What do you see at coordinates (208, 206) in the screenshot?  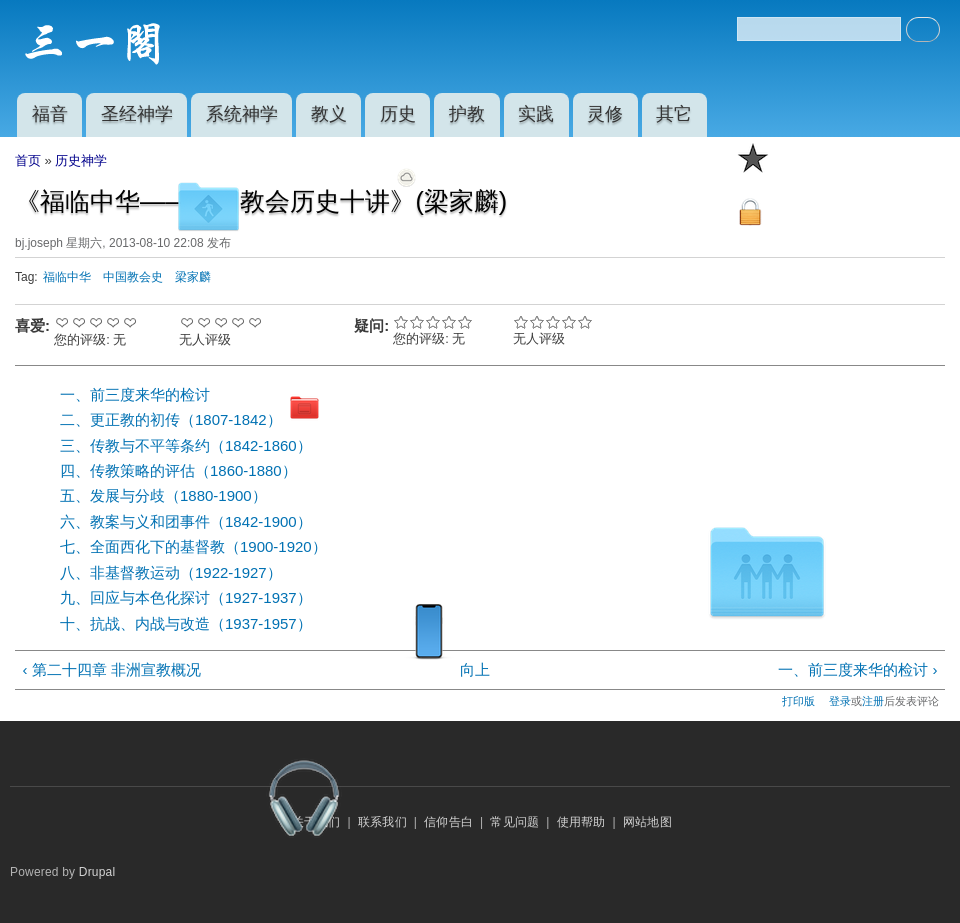 I see `access the public folder for shared files` at bounding box center [208, 206].